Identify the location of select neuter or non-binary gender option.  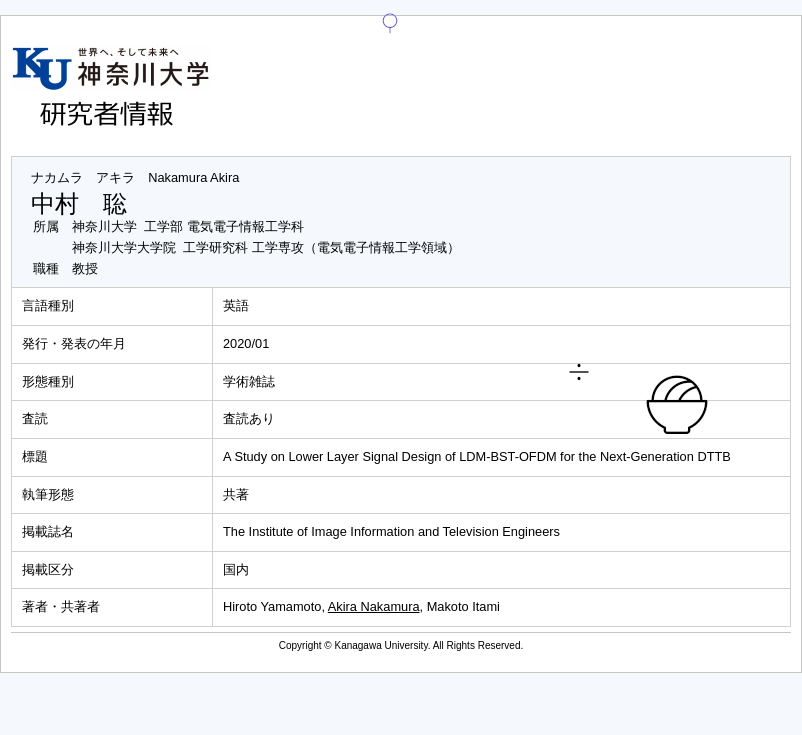
(390, 23).